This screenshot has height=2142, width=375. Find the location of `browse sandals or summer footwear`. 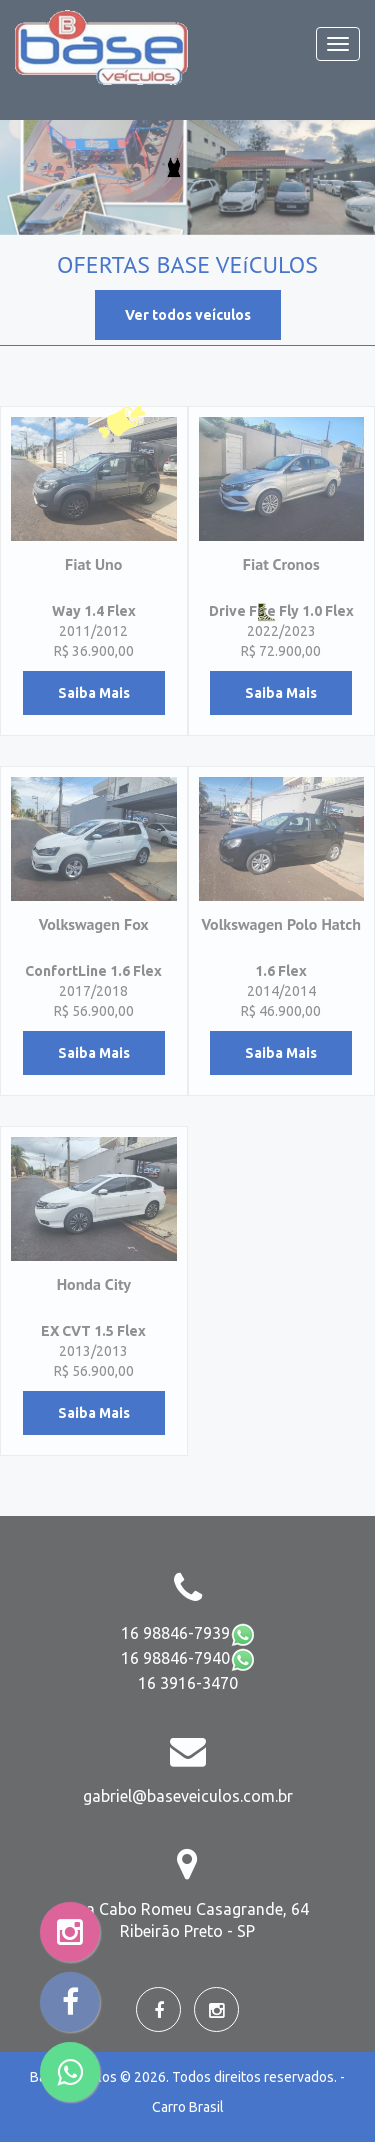

browse sandals or summer footwear is located at coordinates (266, 612).